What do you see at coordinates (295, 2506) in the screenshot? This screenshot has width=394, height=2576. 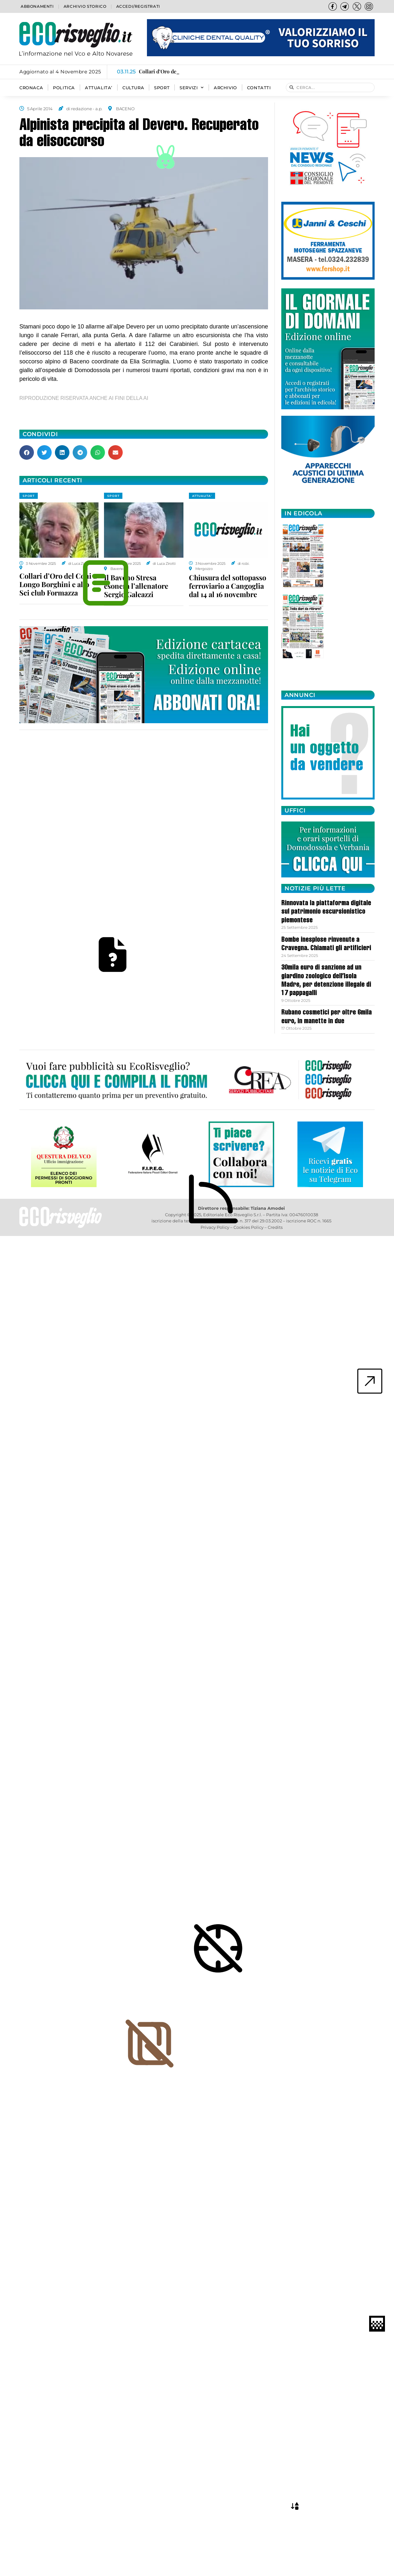 I see `sort items by shape in descending order` at bounding box center [295, 2506].